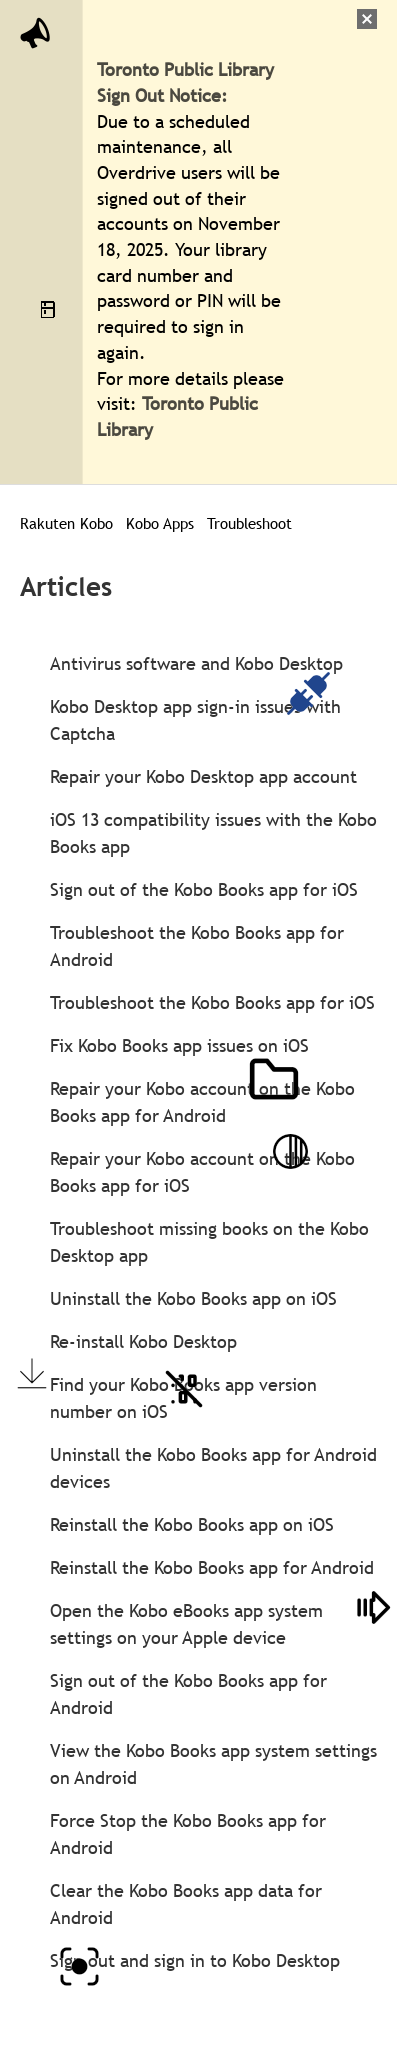 This screenshot has height=2046, width=397. Describe the element at coordinates (274, 1079) in the screenshot. I see `open file folder` at that location.